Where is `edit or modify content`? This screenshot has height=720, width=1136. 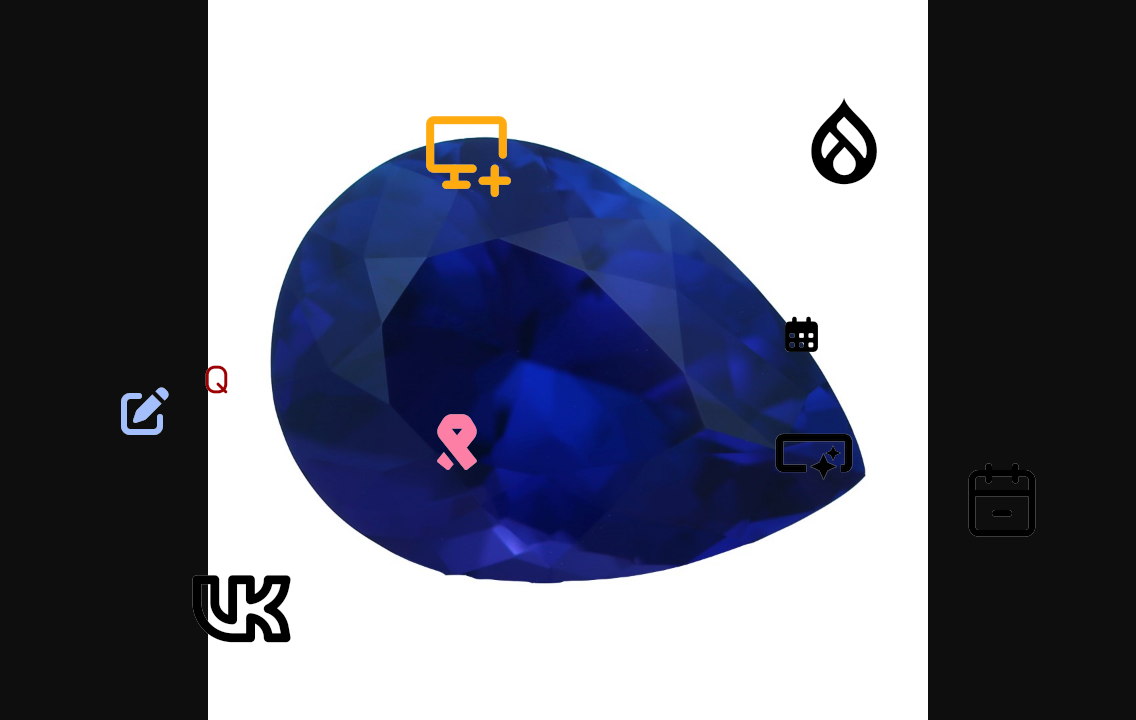
edit or modify content is located at coordinates (145, 411).